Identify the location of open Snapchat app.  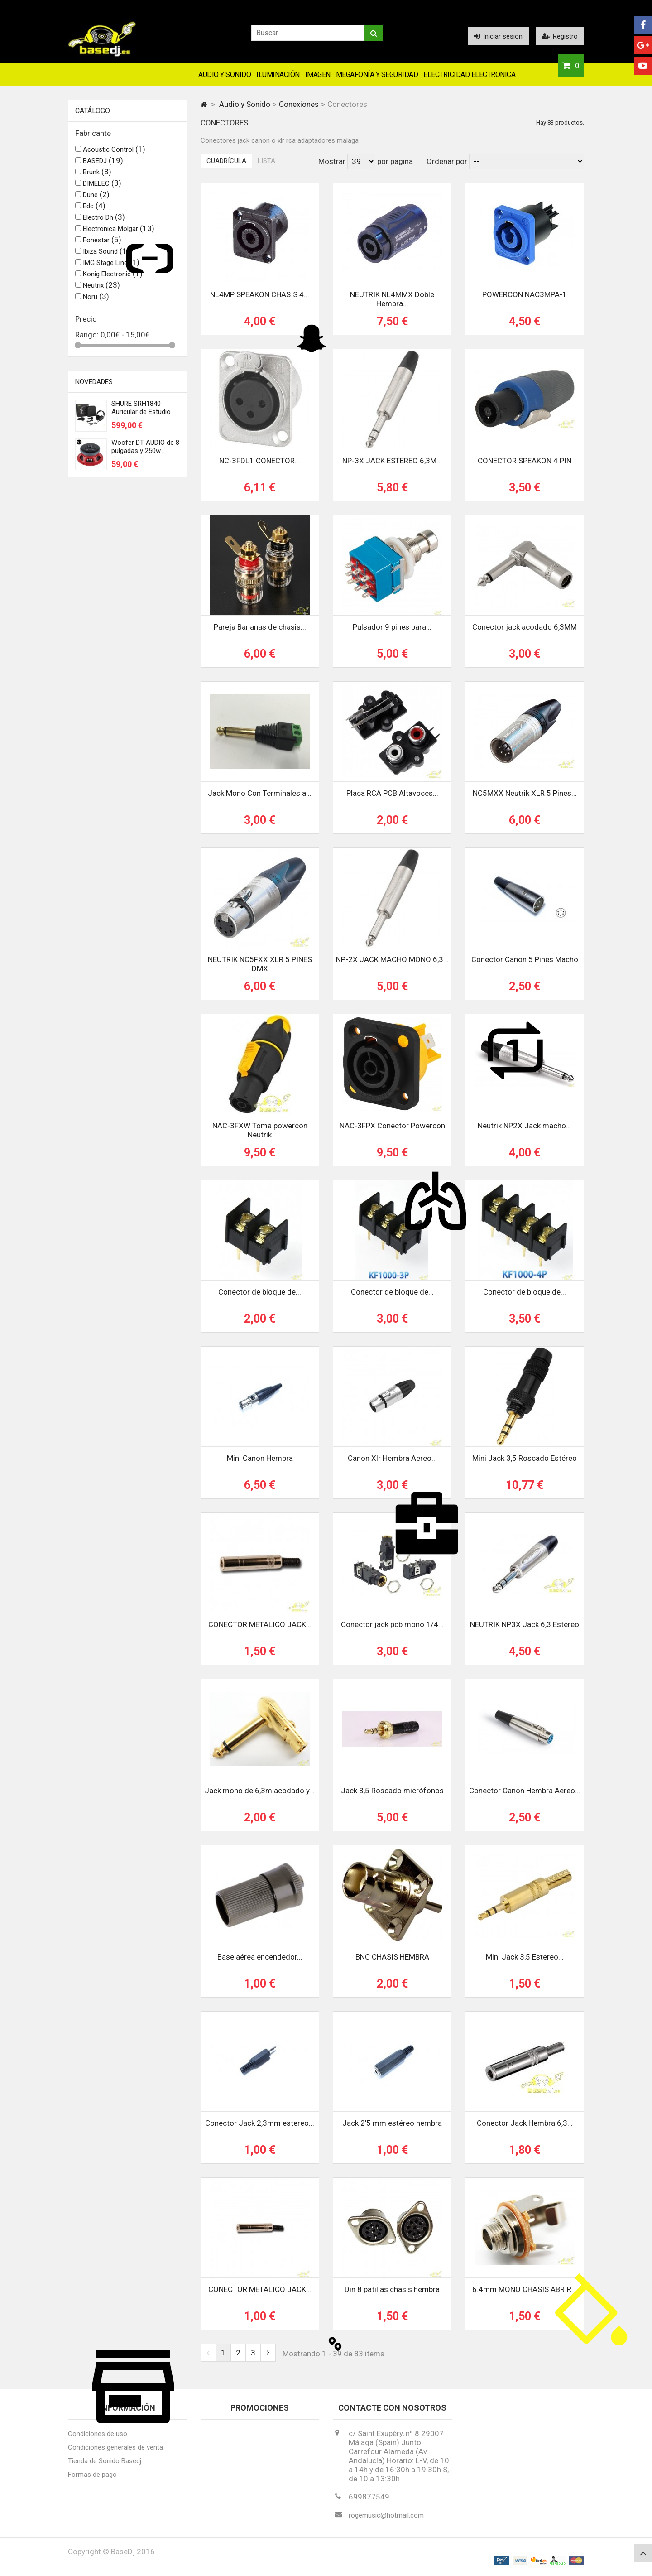
(312, 338).